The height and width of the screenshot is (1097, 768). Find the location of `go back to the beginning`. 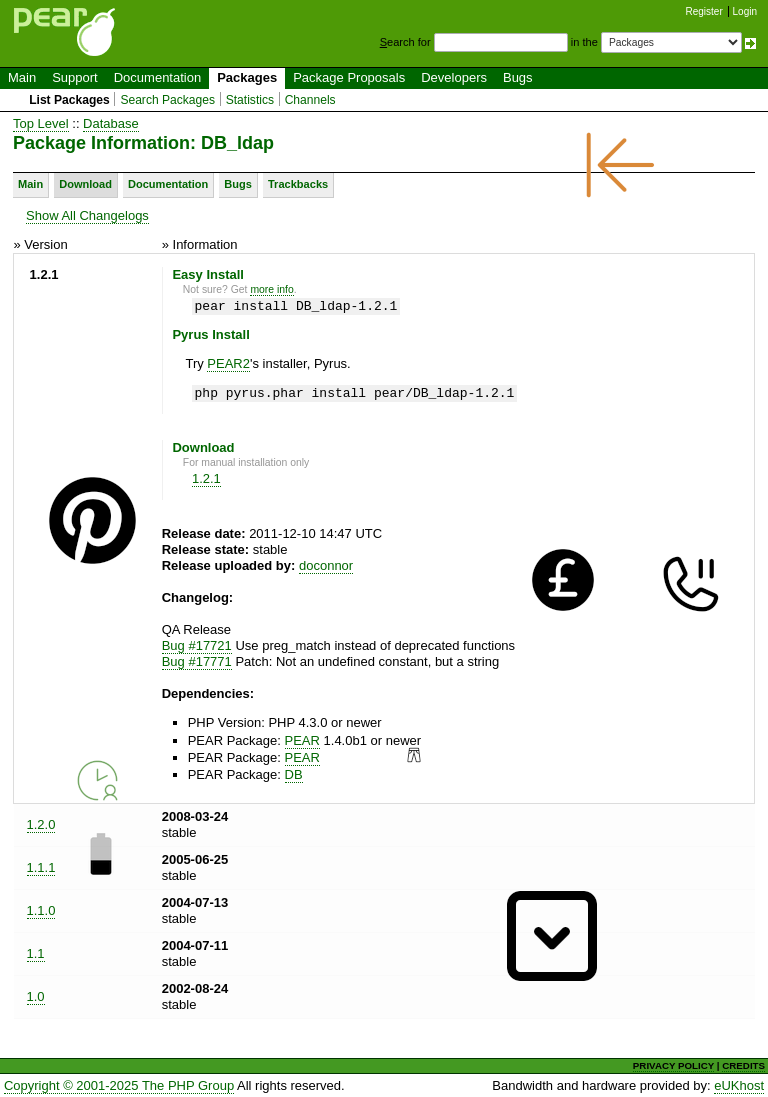

go back to the beginning is located at coordinates (619, 165).